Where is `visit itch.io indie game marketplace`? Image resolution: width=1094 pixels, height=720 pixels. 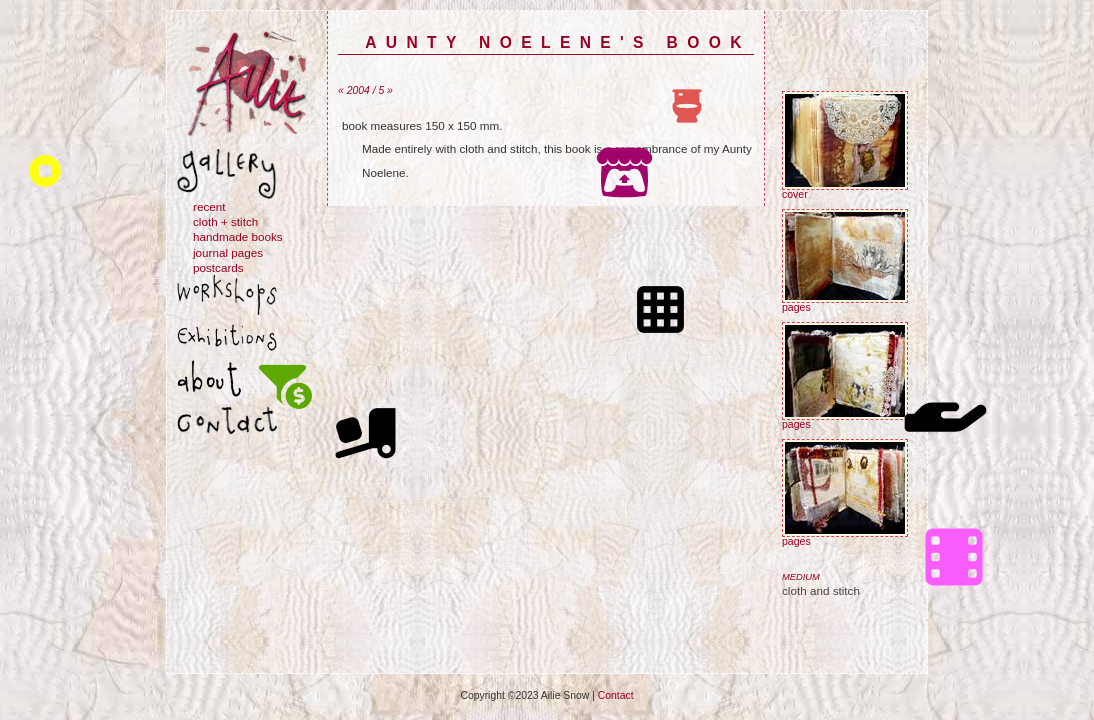 visit itch.io indie game marketplace is located at coordinates (624, 172).